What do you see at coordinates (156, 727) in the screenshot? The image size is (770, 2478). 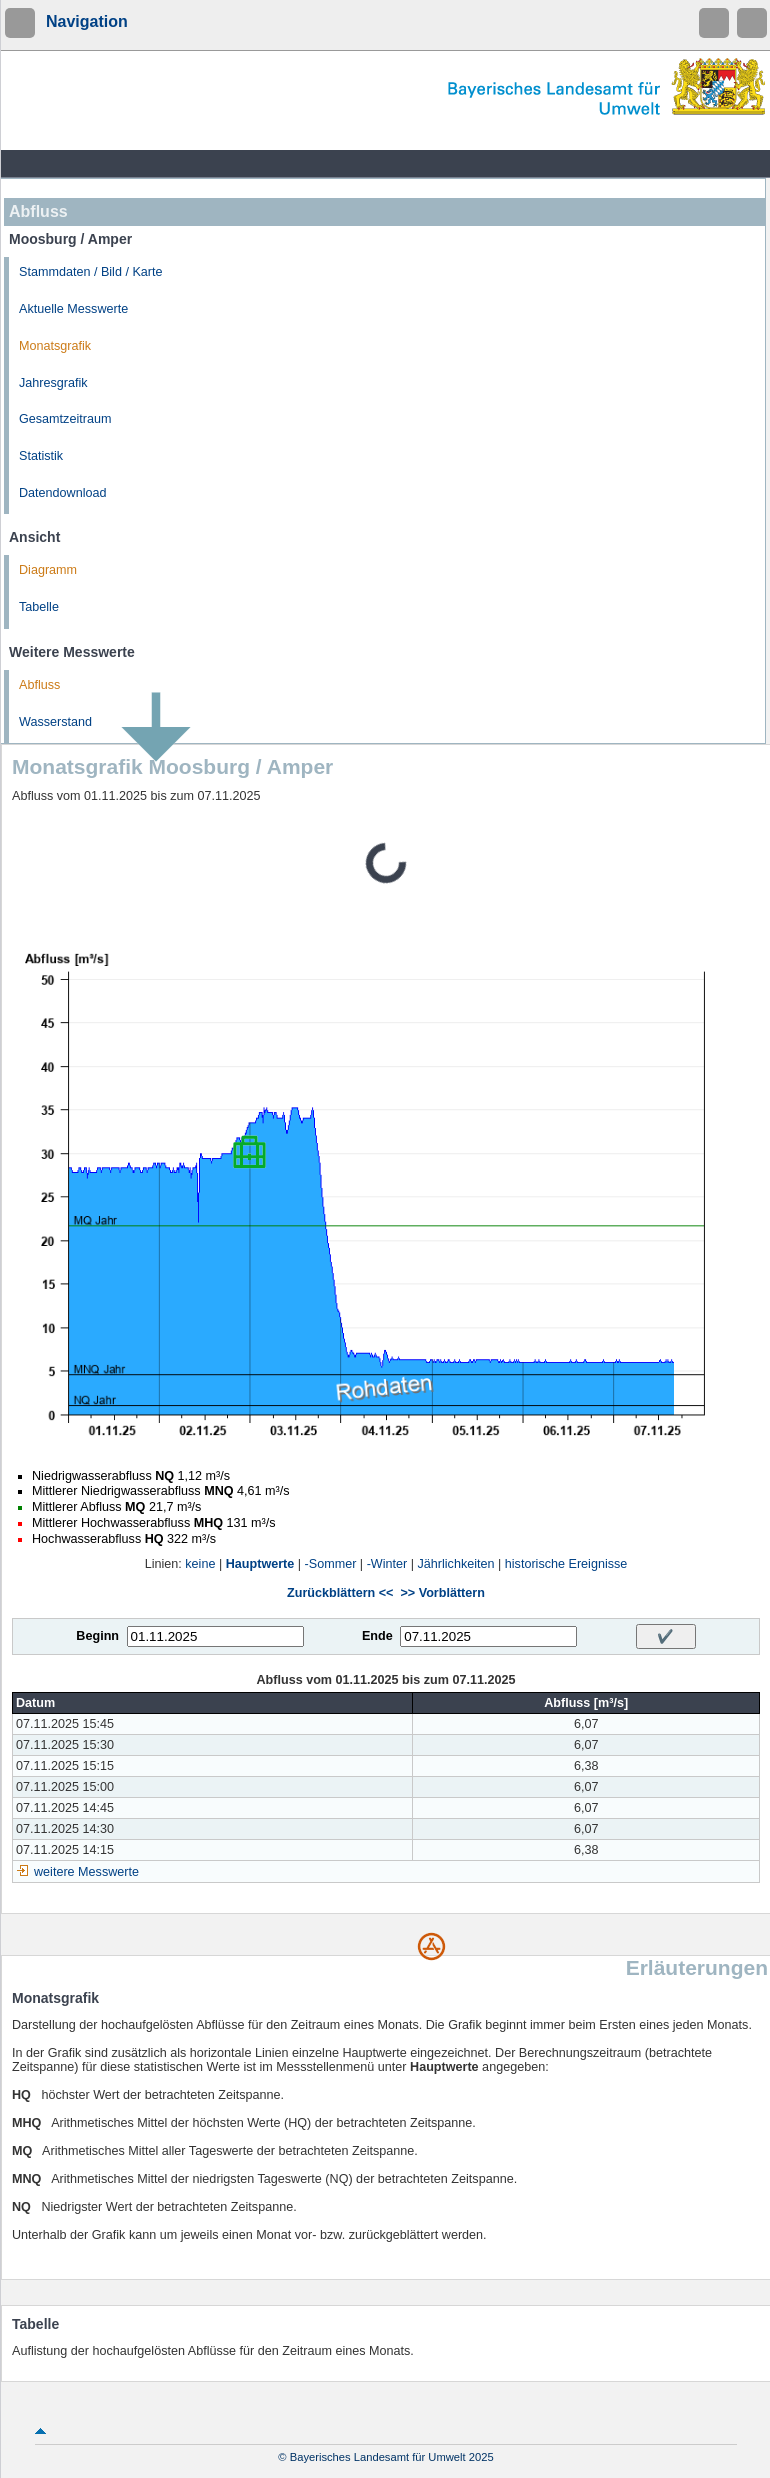 I see `download a file or content` at bounding box center [156, 727].